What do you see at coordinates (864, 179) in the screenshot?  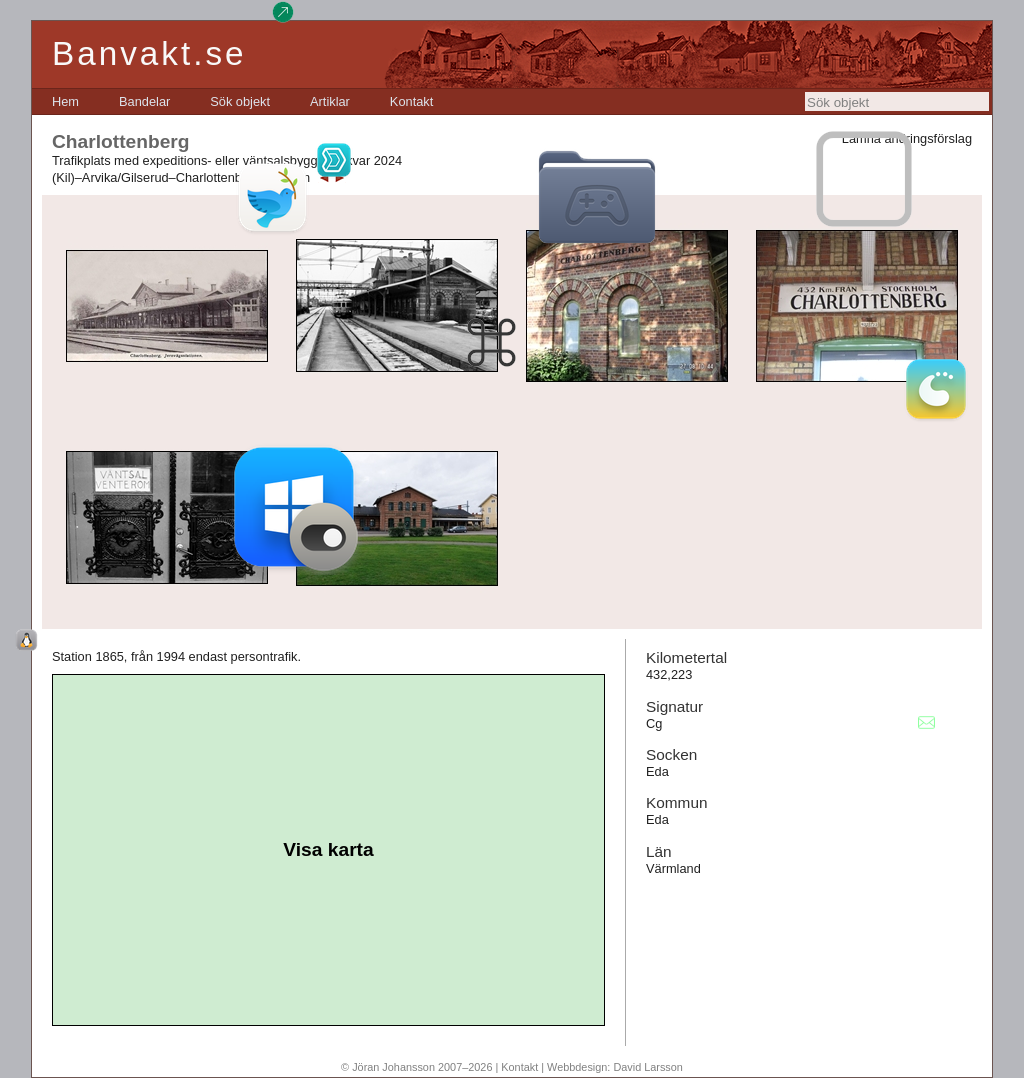 I see `unchecked checkbox state` at bounding box center [864, 179].